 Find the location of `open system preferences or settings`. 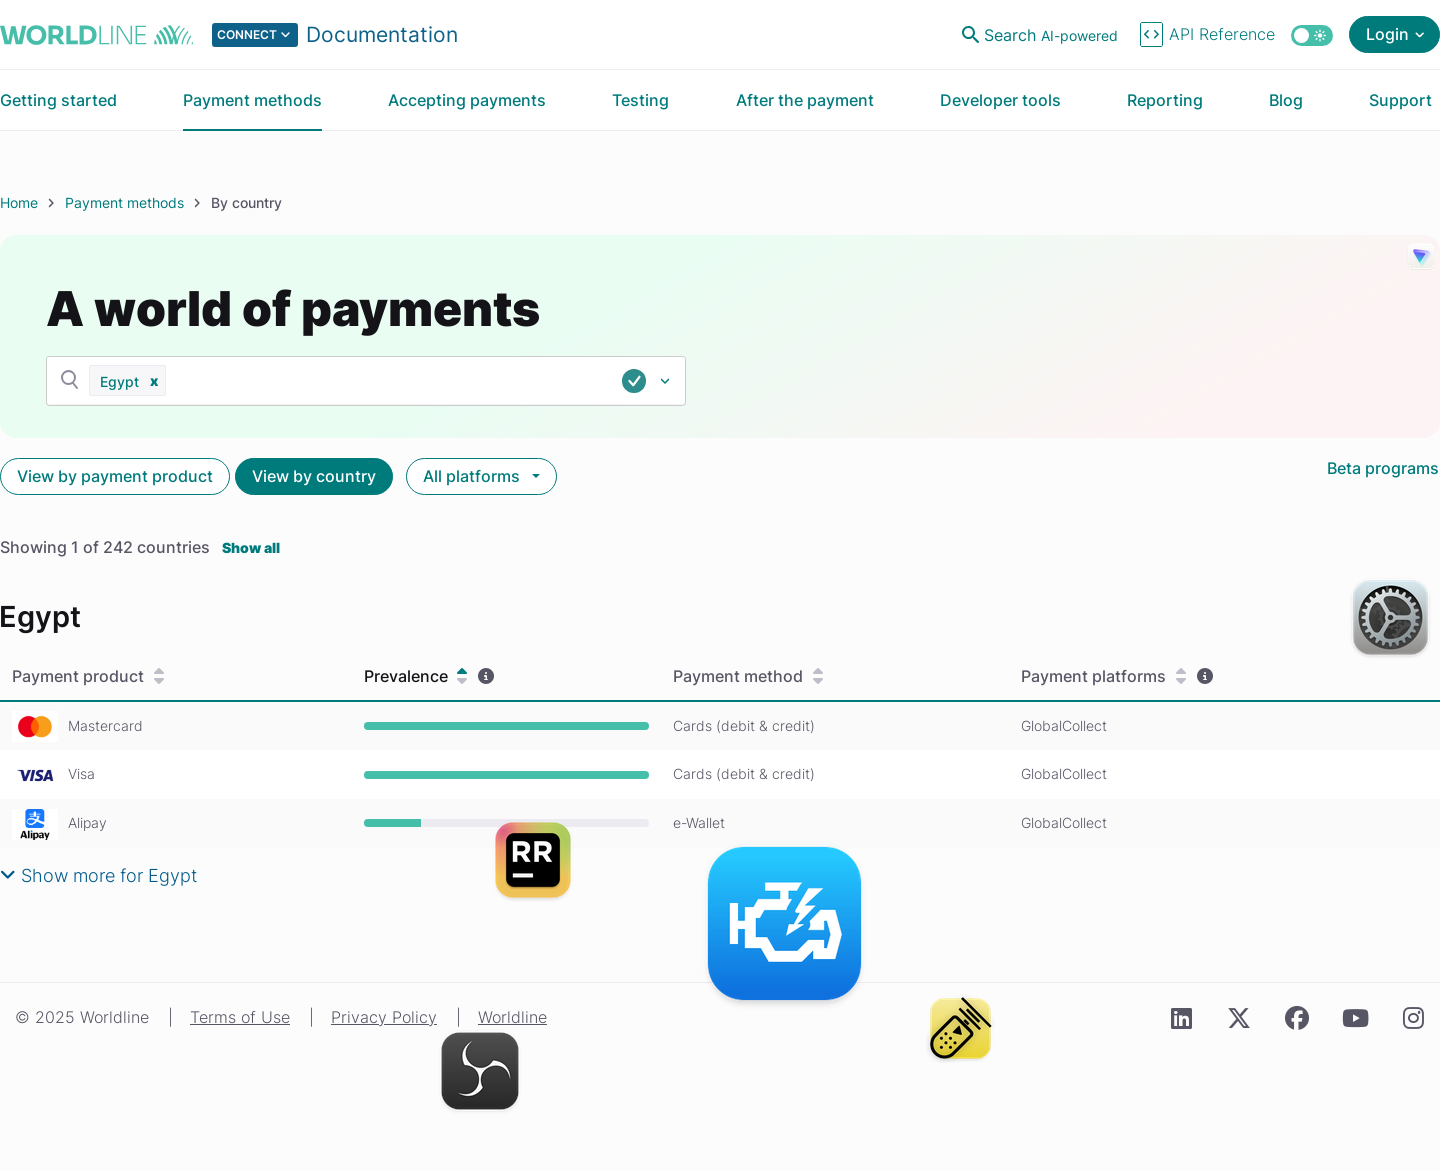

open system preferences or settings is located at coordinates (1390, 617).